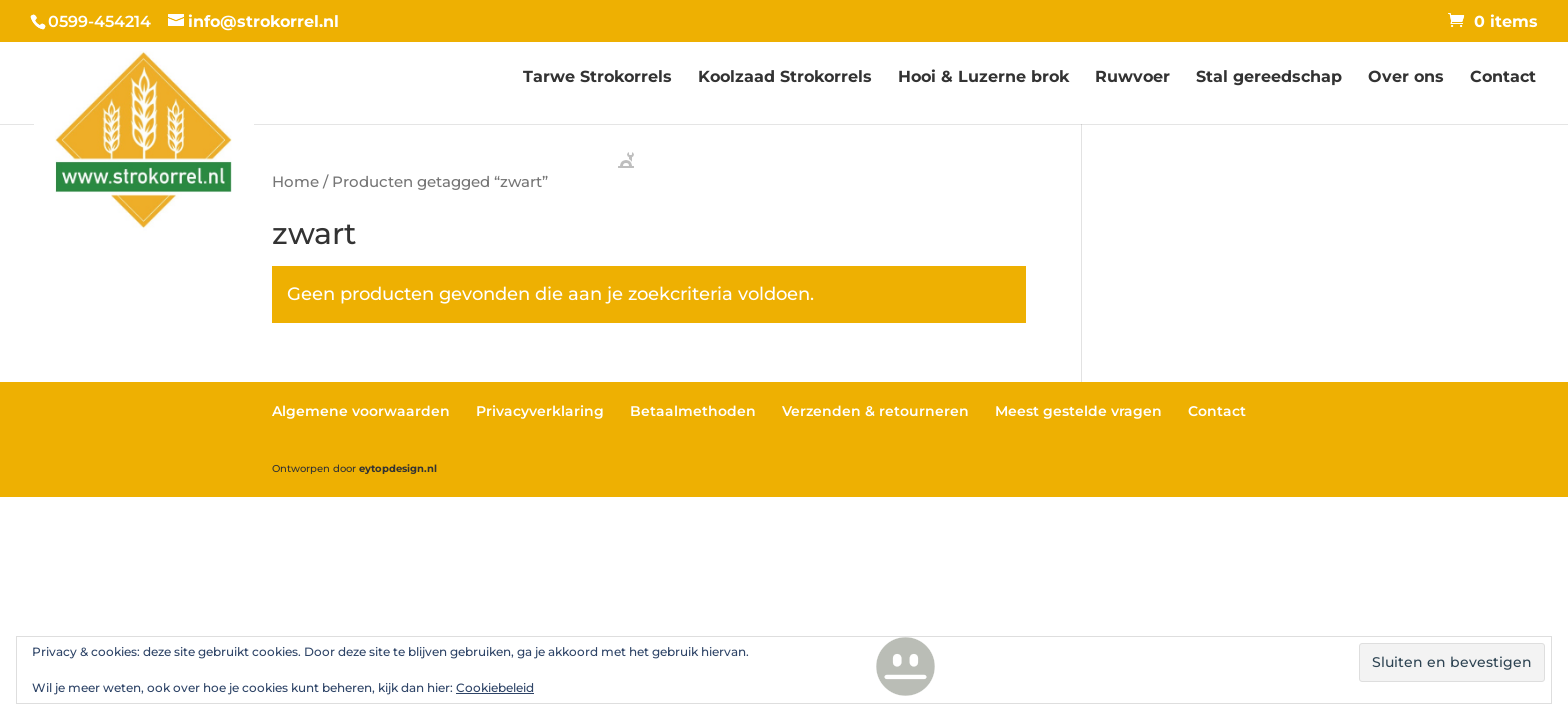  I want to click on access engineering or technical tools, so click(626, 160).